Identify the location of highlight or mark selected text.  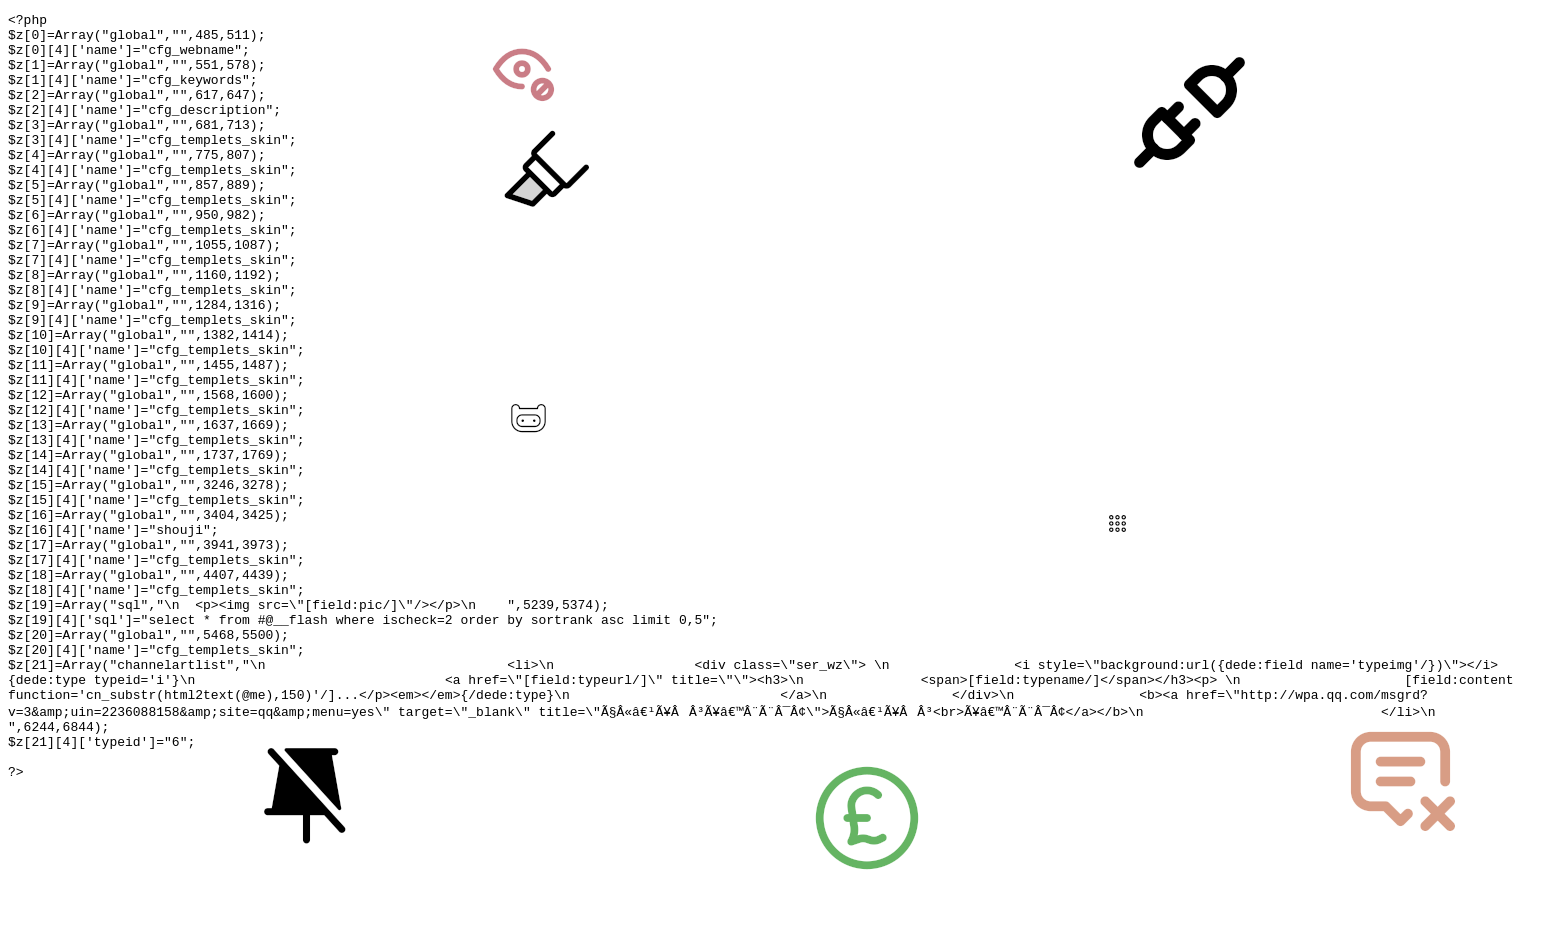
(544, 173).